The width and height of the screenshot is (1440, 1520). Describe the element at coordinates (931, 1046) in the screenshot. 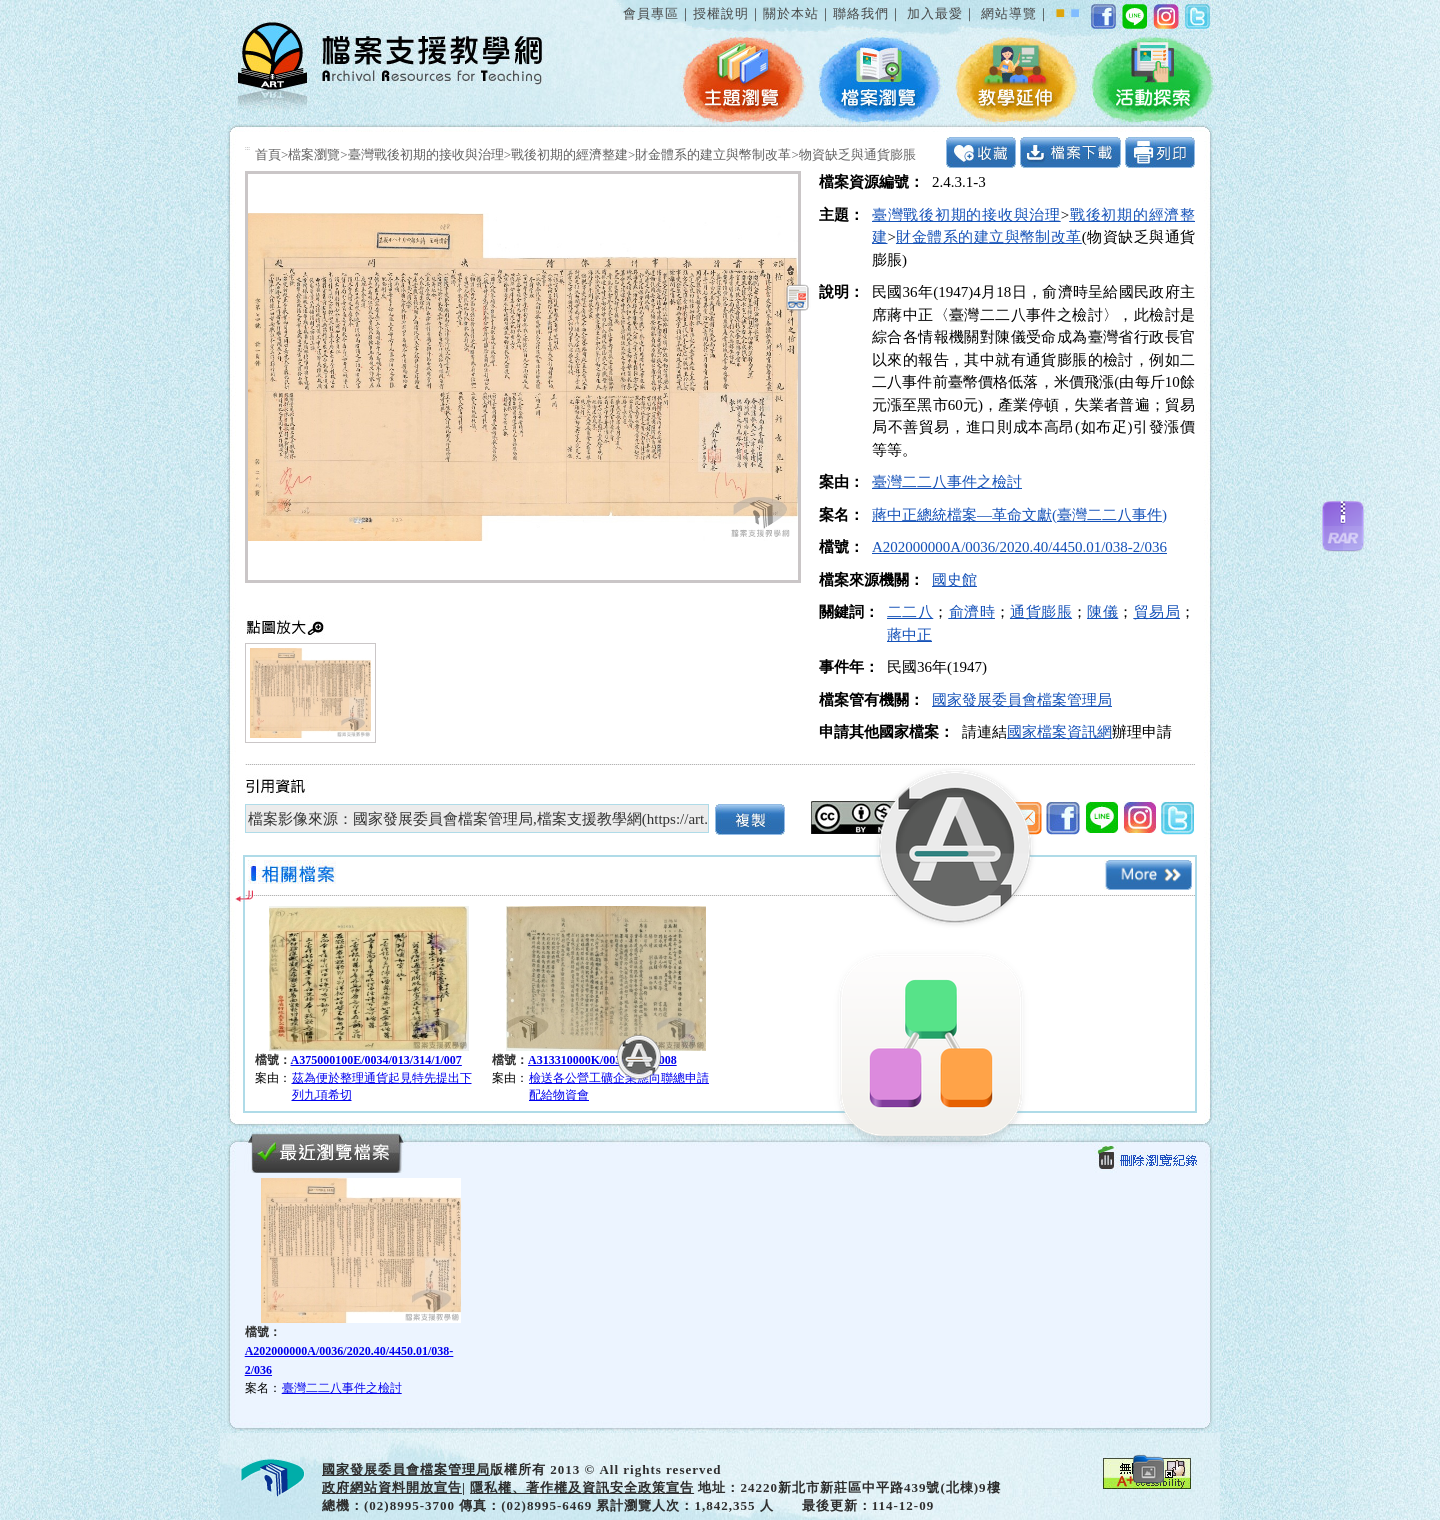

I see `open GTK Node Editor application` at that location.